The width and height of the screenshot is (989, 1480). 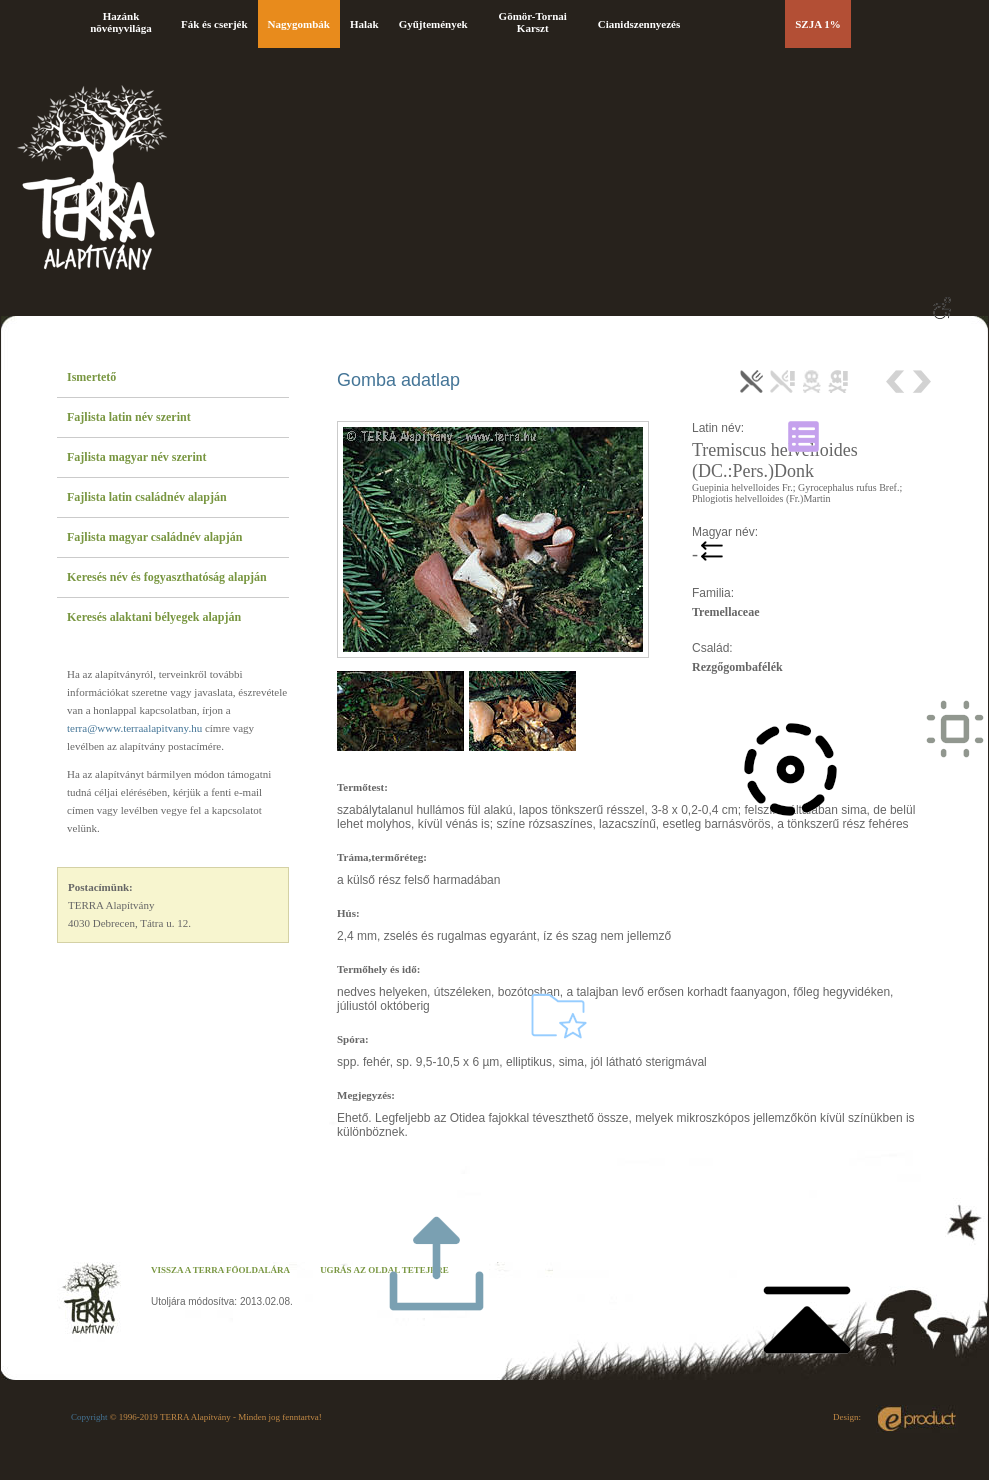 I want to click on upload a file or document, so click(x=436, y=1267).